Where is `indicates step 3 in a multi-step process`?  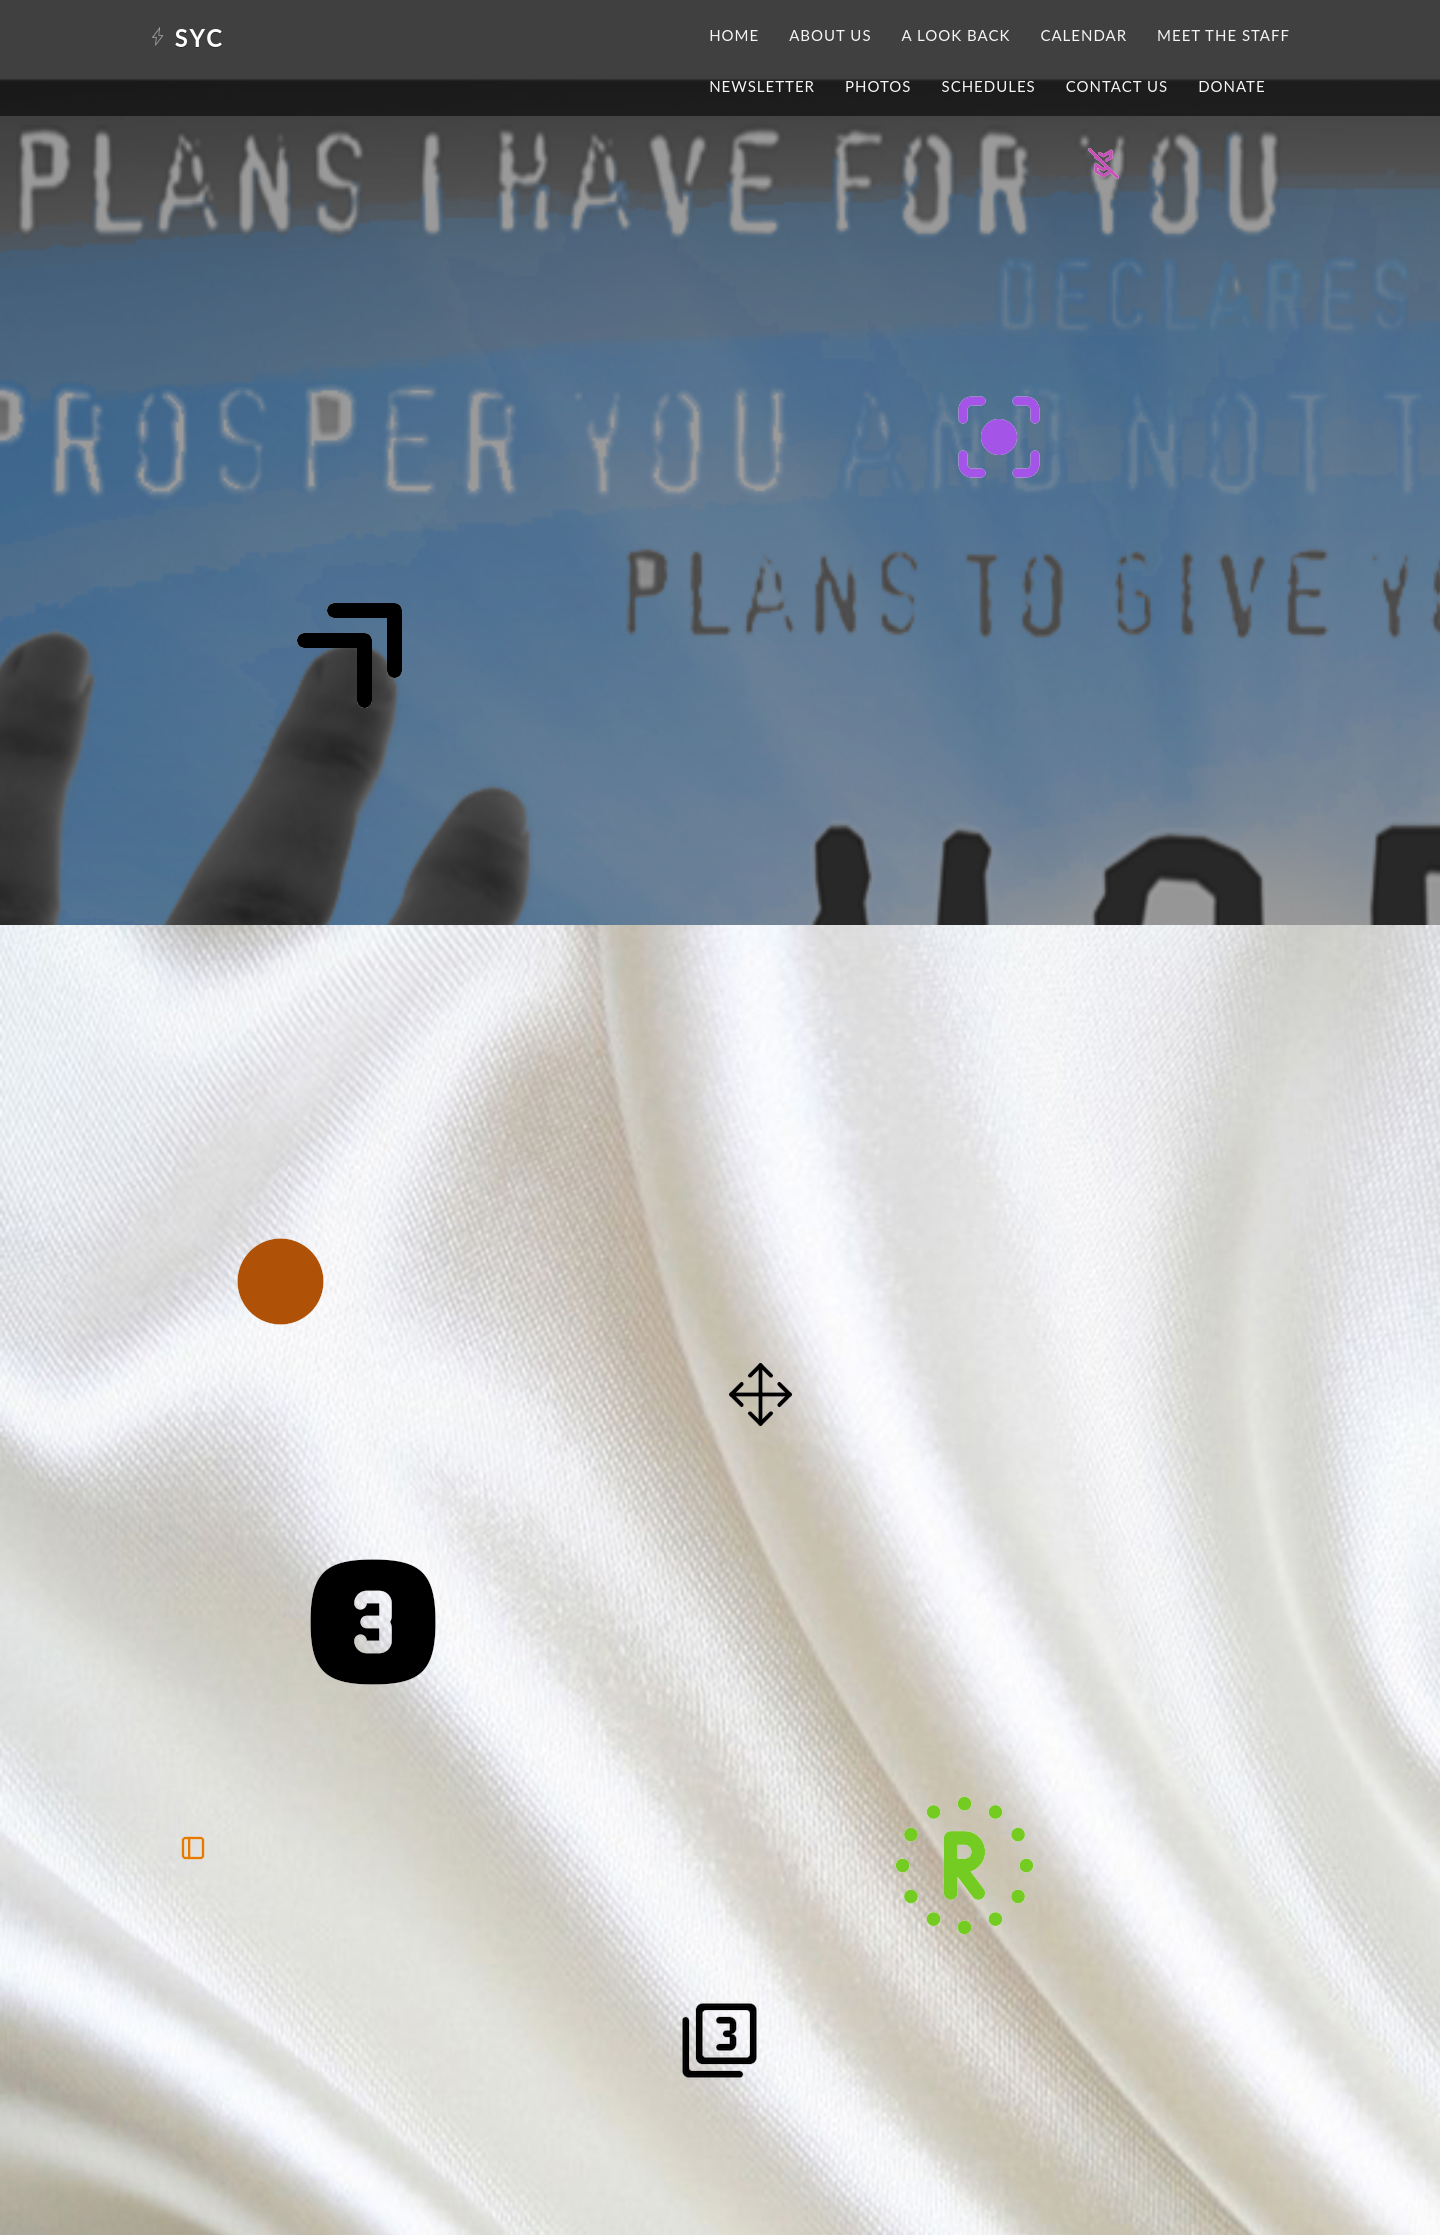 indicates step 3 in a multi-step process is located at coordinates (373, 1622).